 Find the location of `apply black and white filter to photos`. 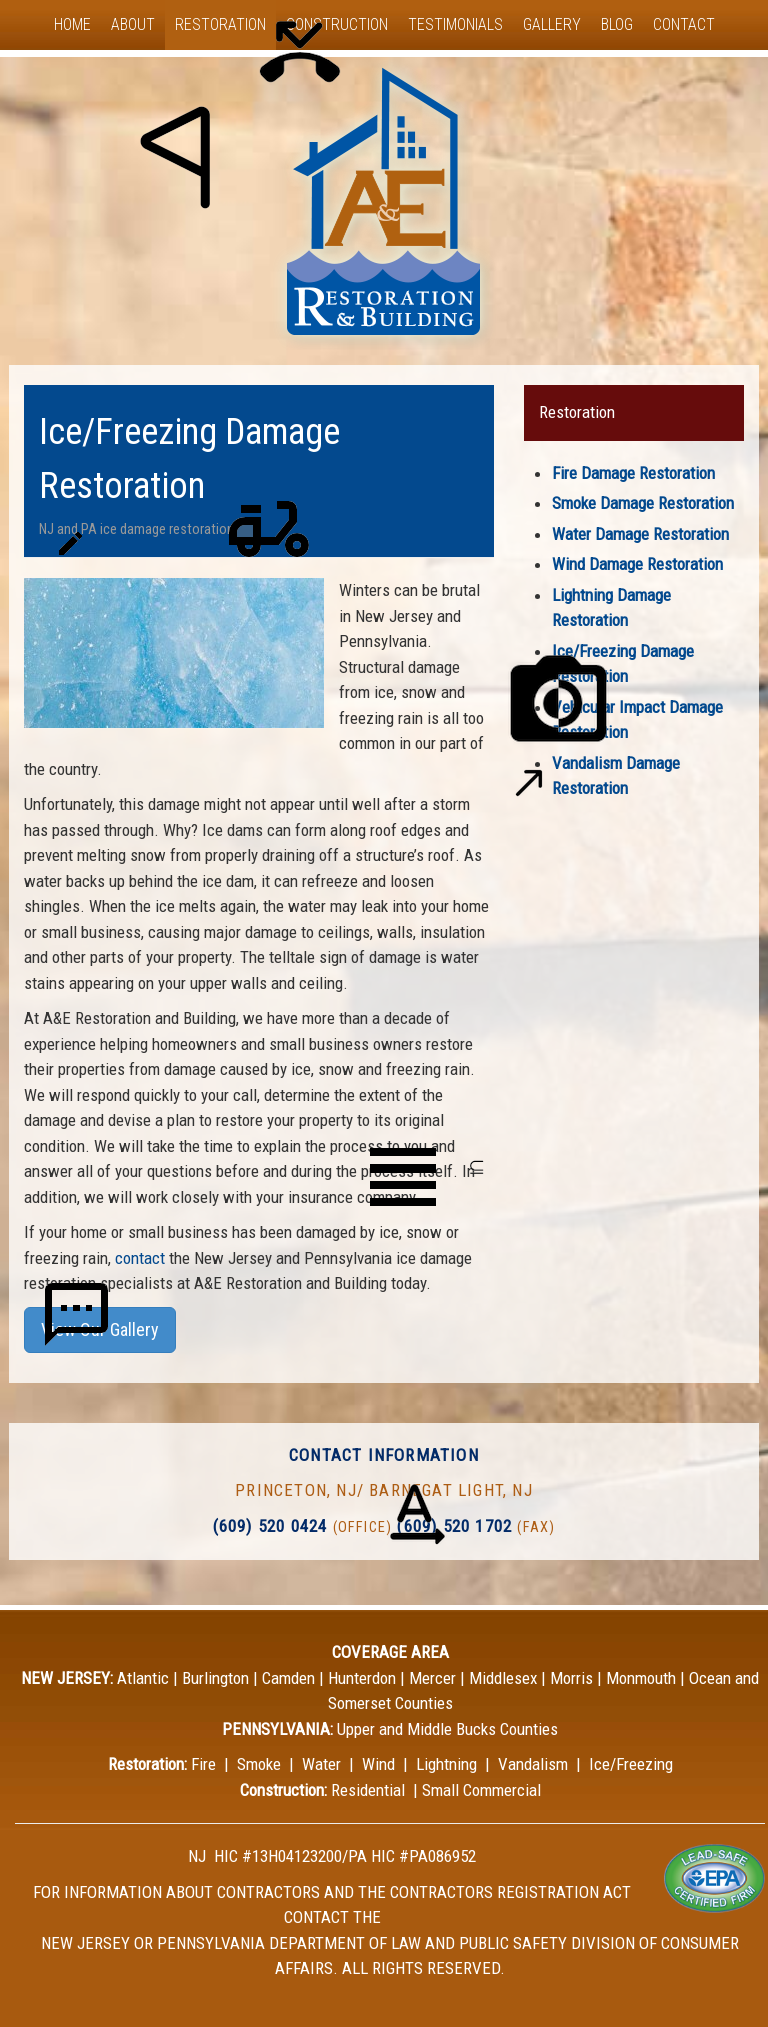

apply black and white filter to photos is located at coordinates (558, 698).